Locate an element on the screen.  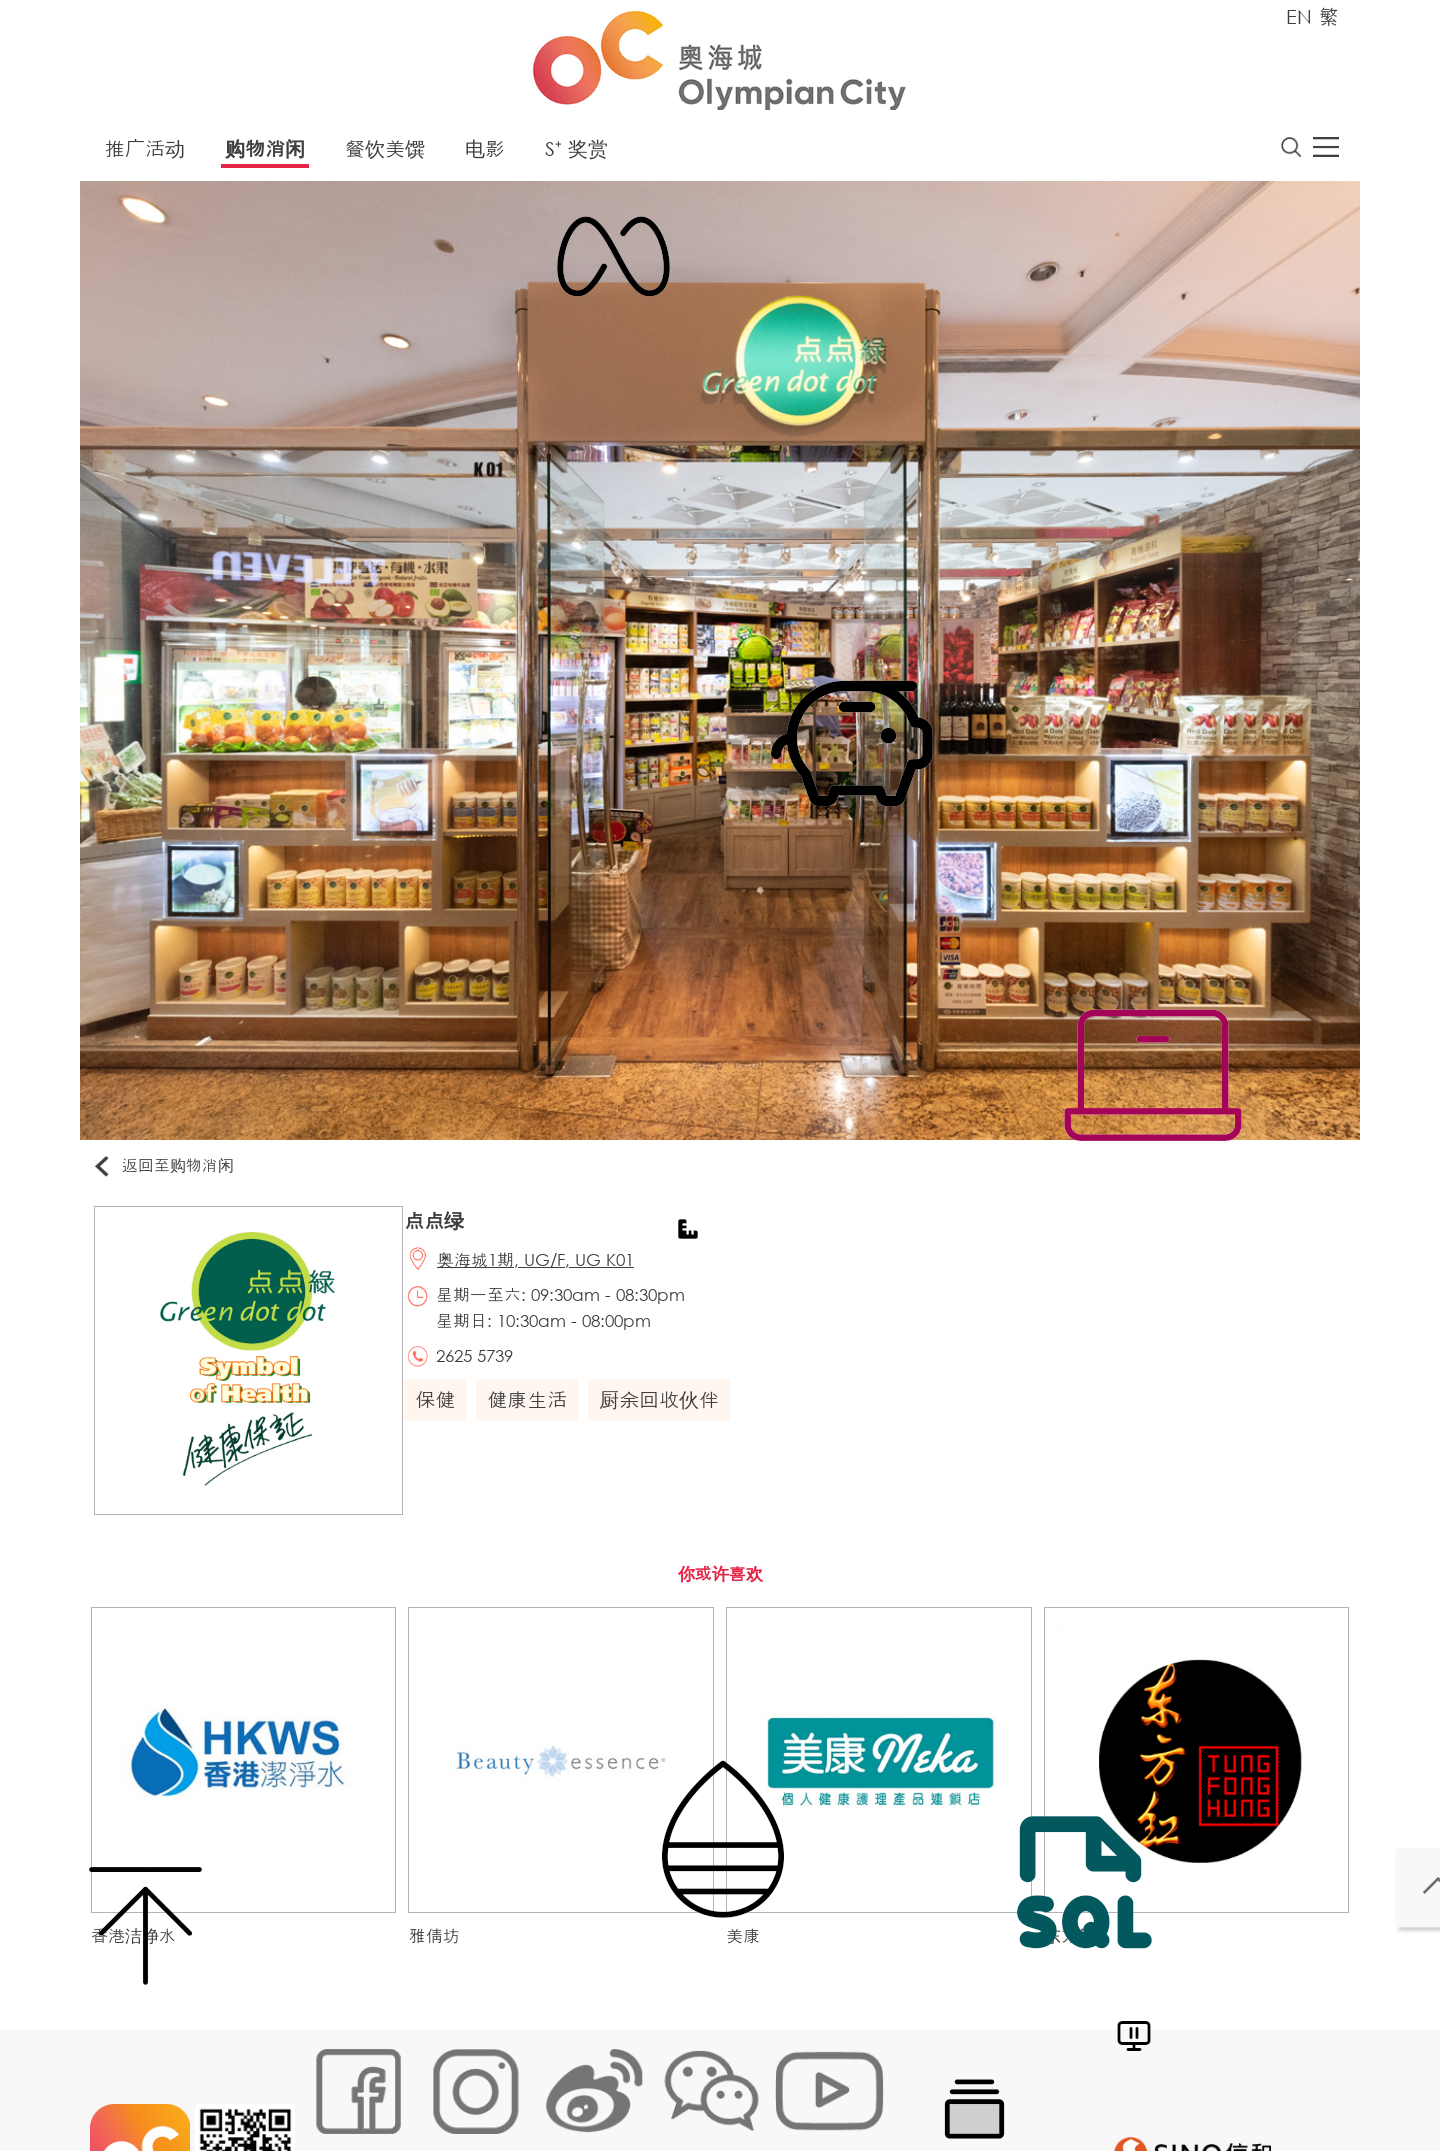
open or view an SQL database file is located at coordinates (1080, 1887).